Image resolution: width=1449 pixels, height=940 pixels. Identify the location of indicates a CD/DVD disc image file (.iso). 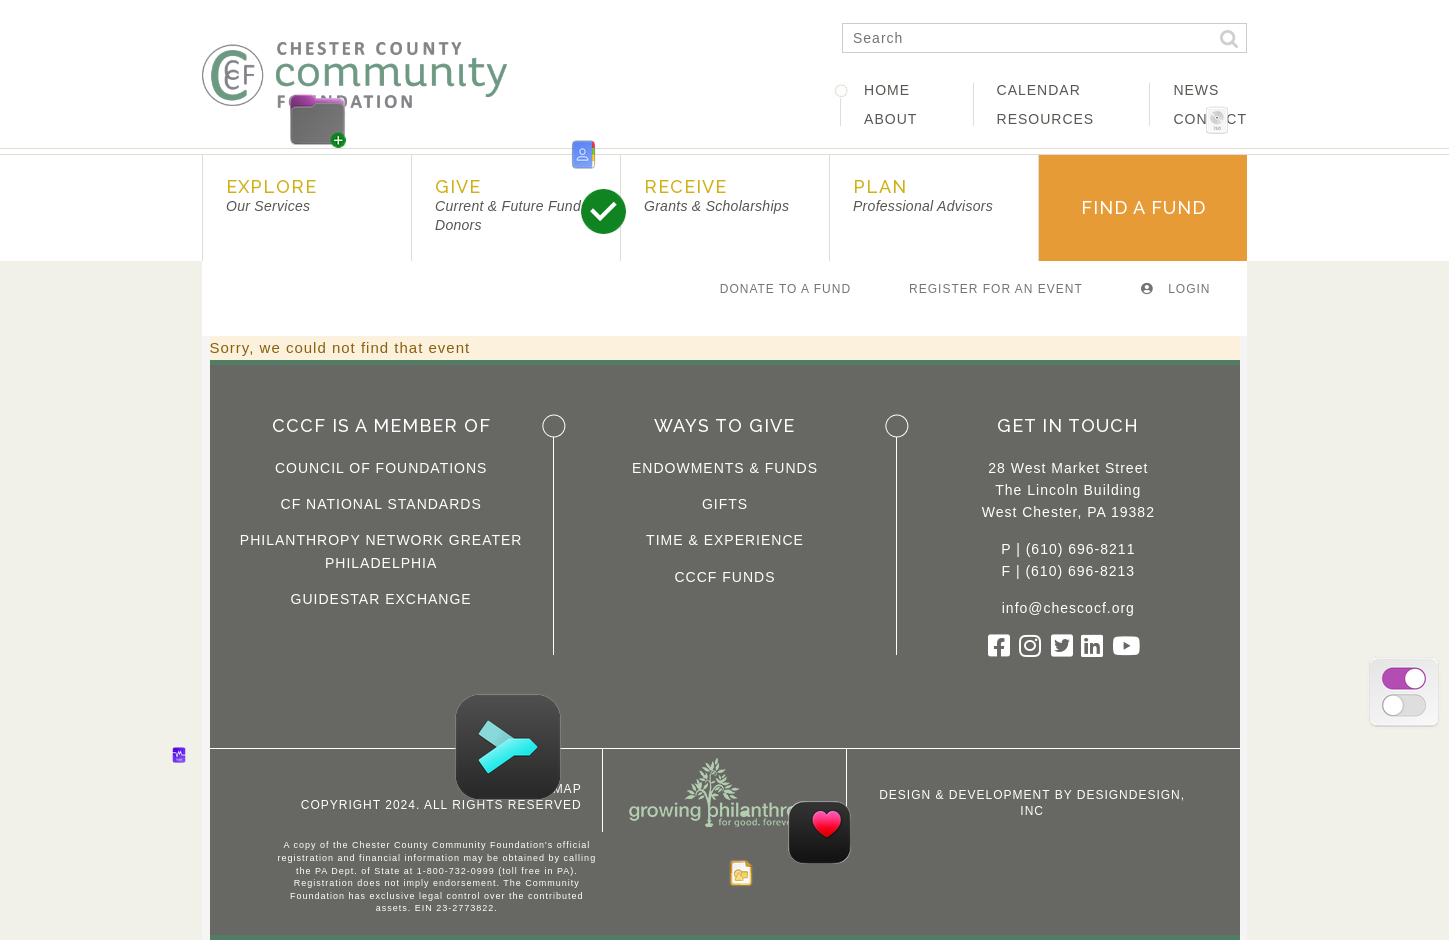
(1217, 120).